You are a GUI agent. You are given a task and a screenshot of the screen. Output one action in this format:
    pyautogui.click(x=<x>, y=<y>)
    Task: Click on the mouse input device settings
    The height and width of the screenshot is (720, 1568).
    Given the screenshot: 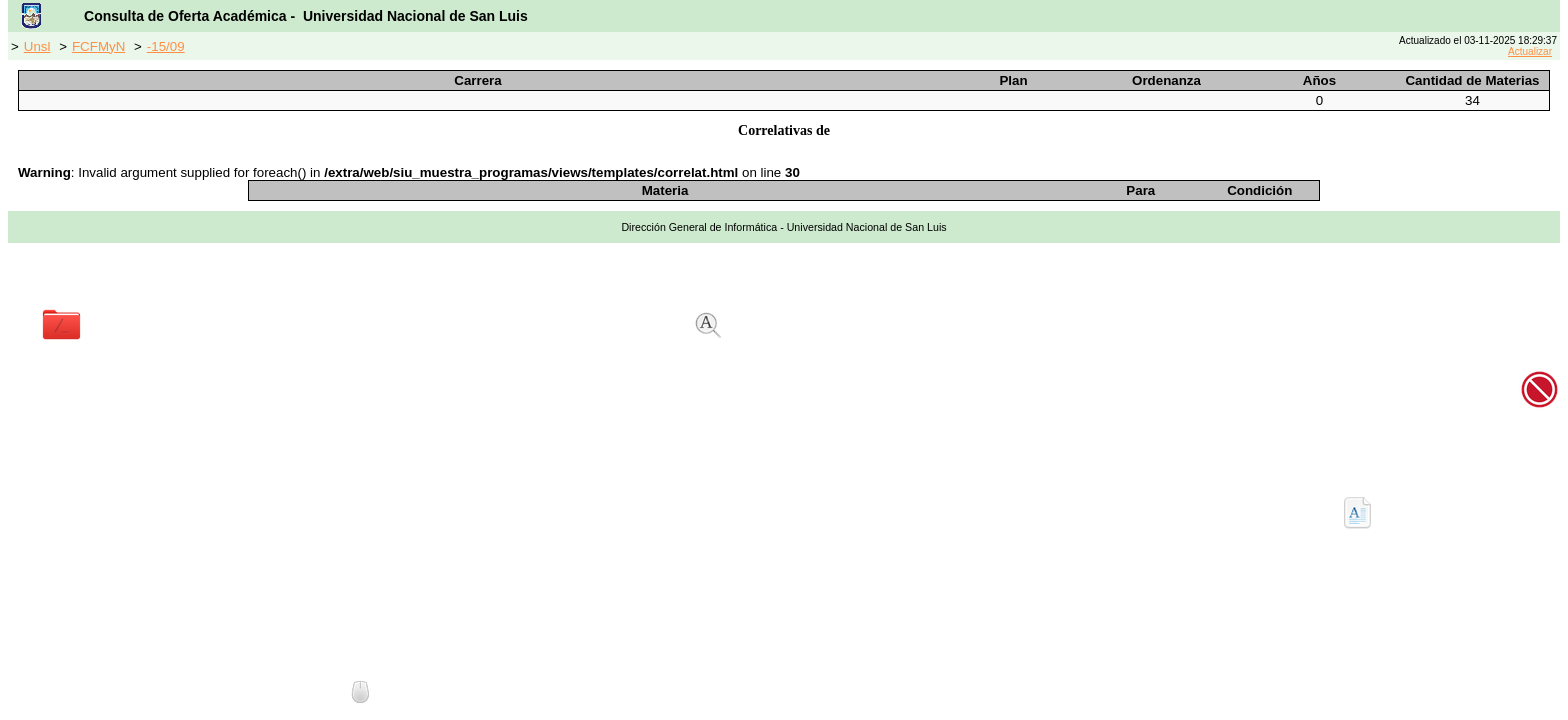 What is the action you would take?
    pyautogui.click(x=360, y=692)
    